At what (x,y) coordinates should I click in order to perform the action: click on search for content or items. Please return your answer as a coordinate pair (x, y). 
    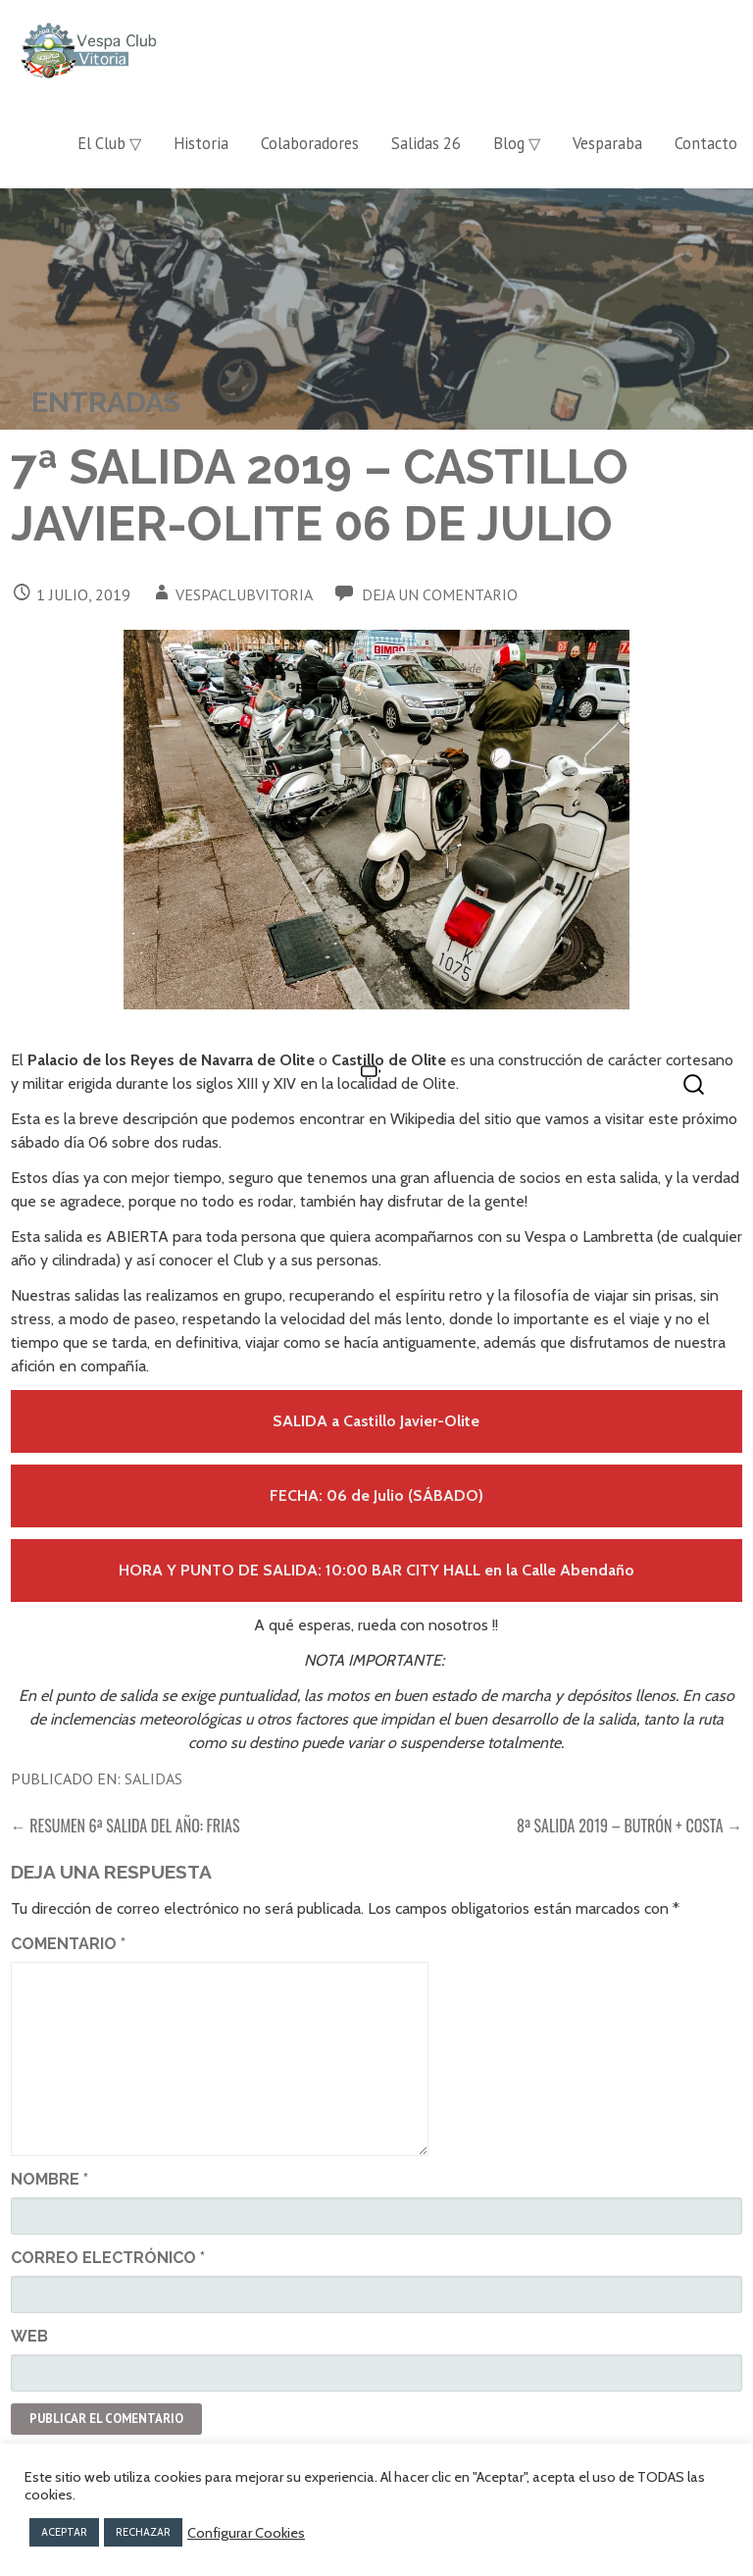
    Looking at the image, I should click on (693, 1084).